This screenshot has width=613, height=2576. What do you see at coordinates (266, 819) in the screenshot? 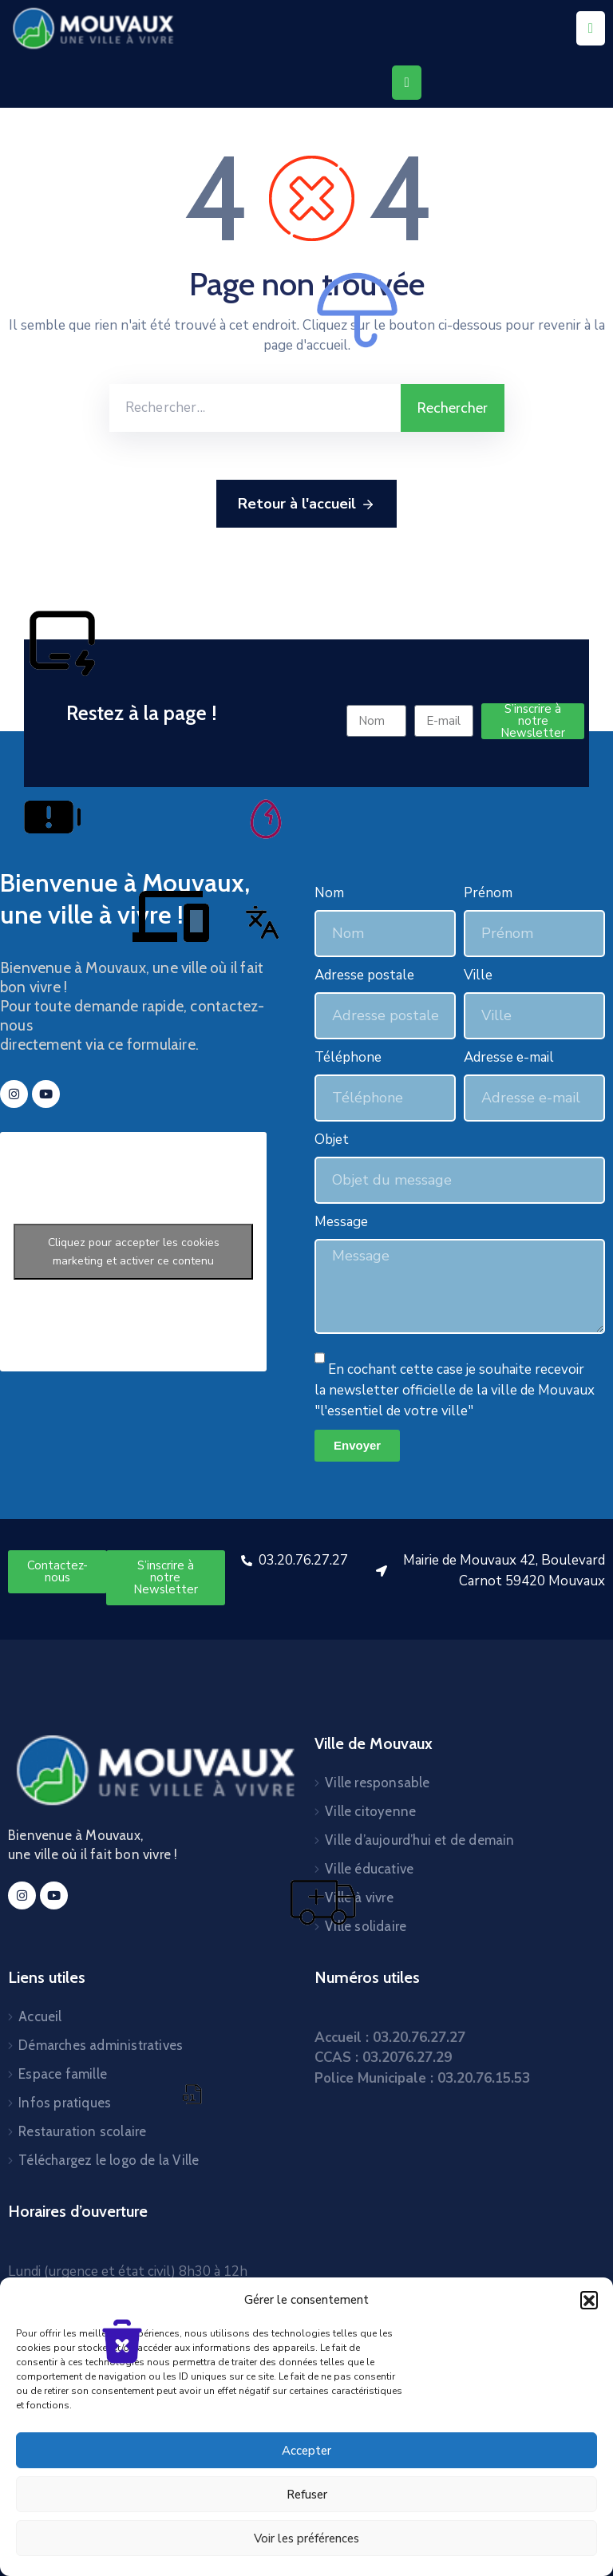
I see `indicates a cracked or broken item` at bounding box center [266, 819].